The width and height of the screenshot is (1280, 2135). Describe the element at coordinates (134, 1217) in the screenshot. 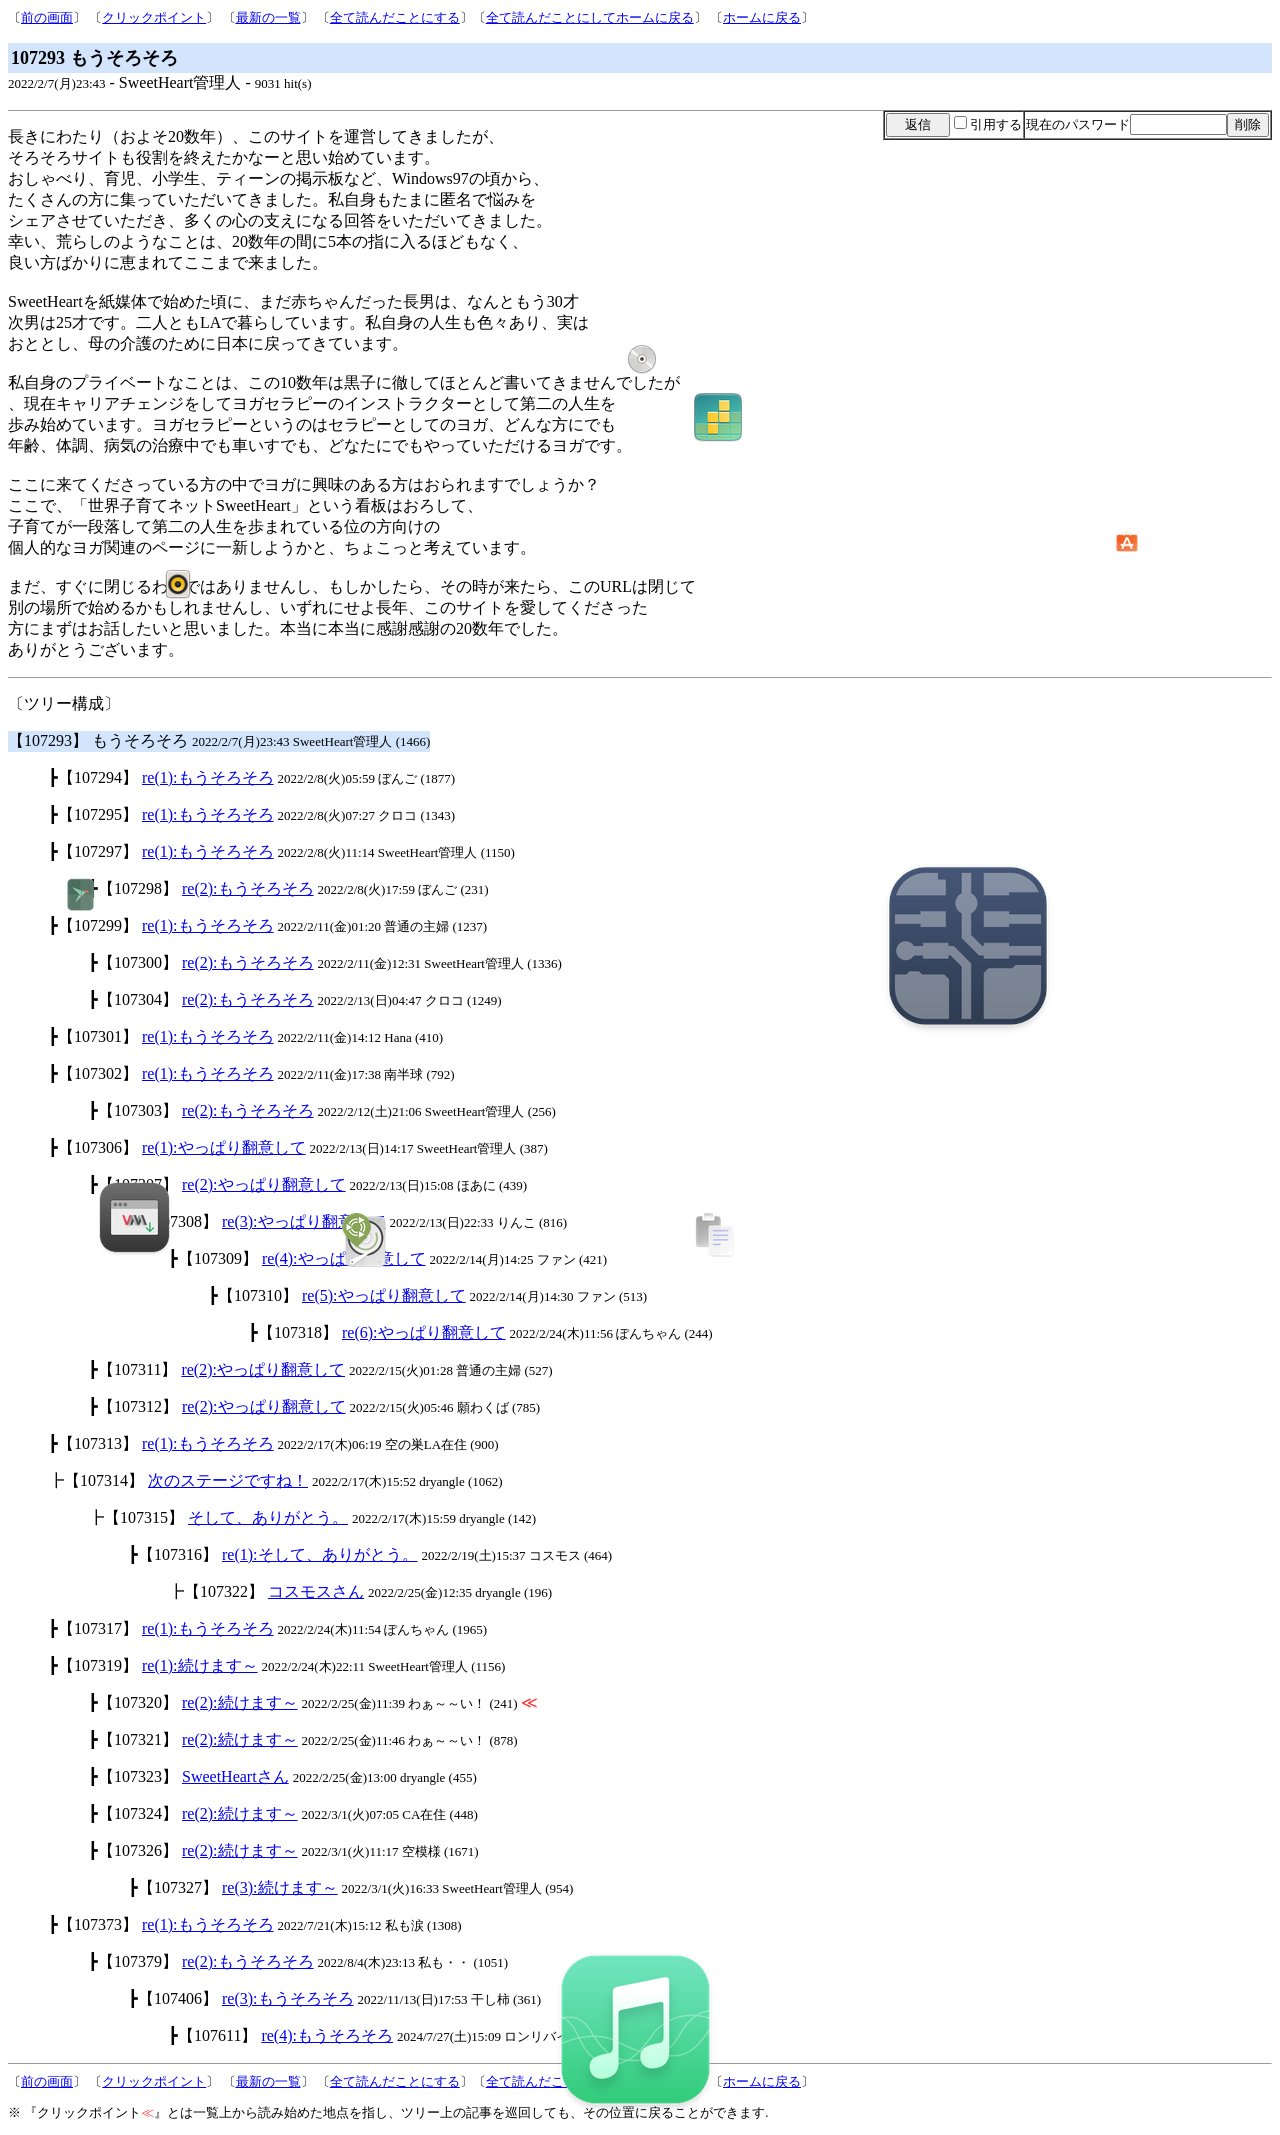

I see `configure virtual machine installation settings` at that location.